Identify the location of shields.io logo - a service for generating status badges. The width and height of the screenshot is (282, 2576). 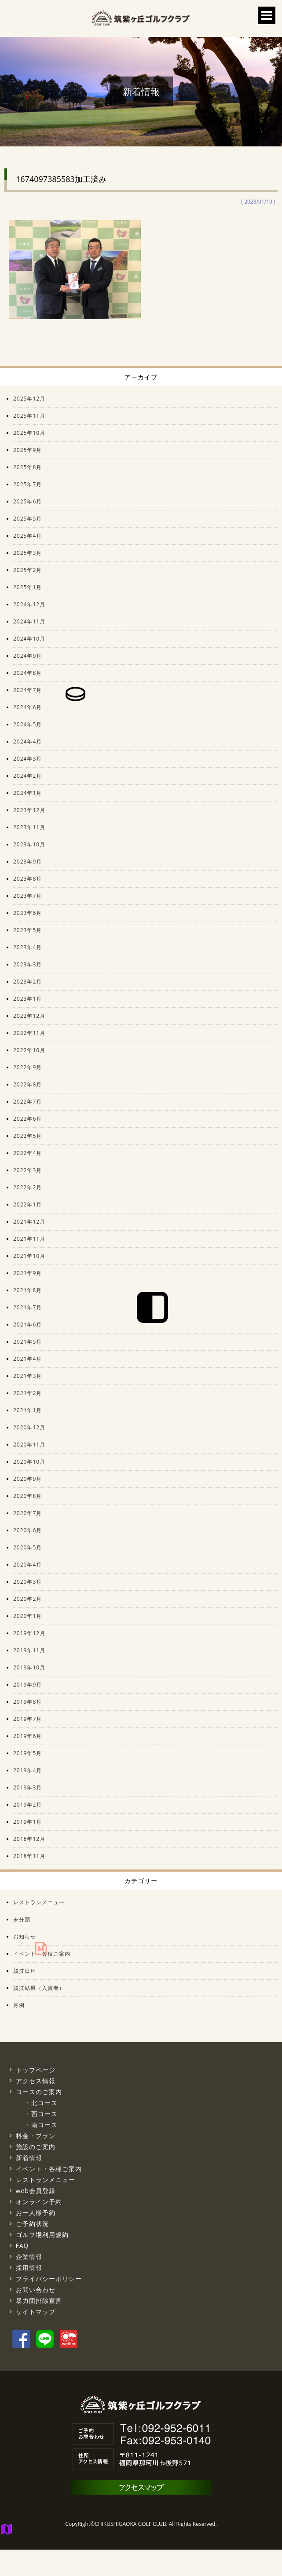
(152, 1307).